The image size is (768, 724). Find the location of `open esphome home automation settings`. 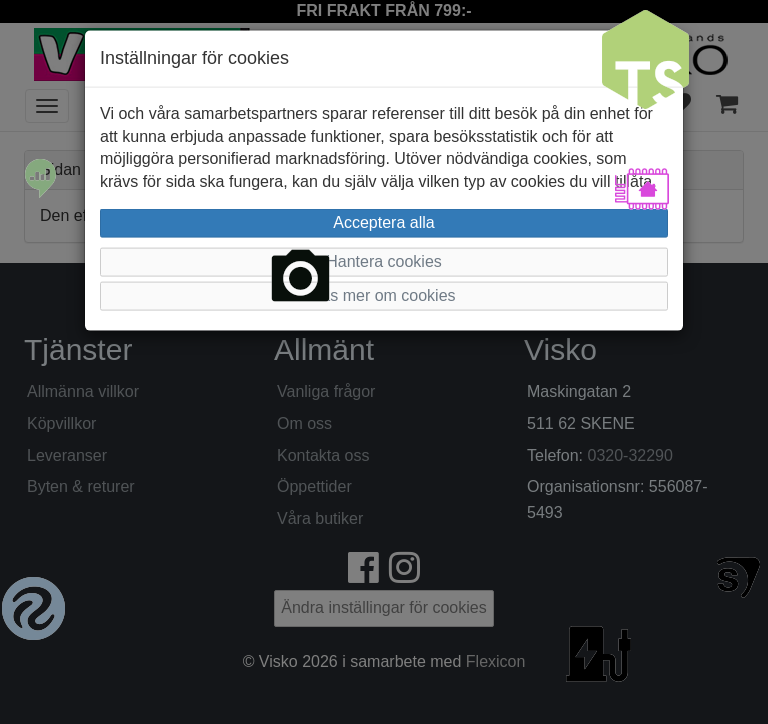

open esphome home automation settings is located at coordinates (642, 189).